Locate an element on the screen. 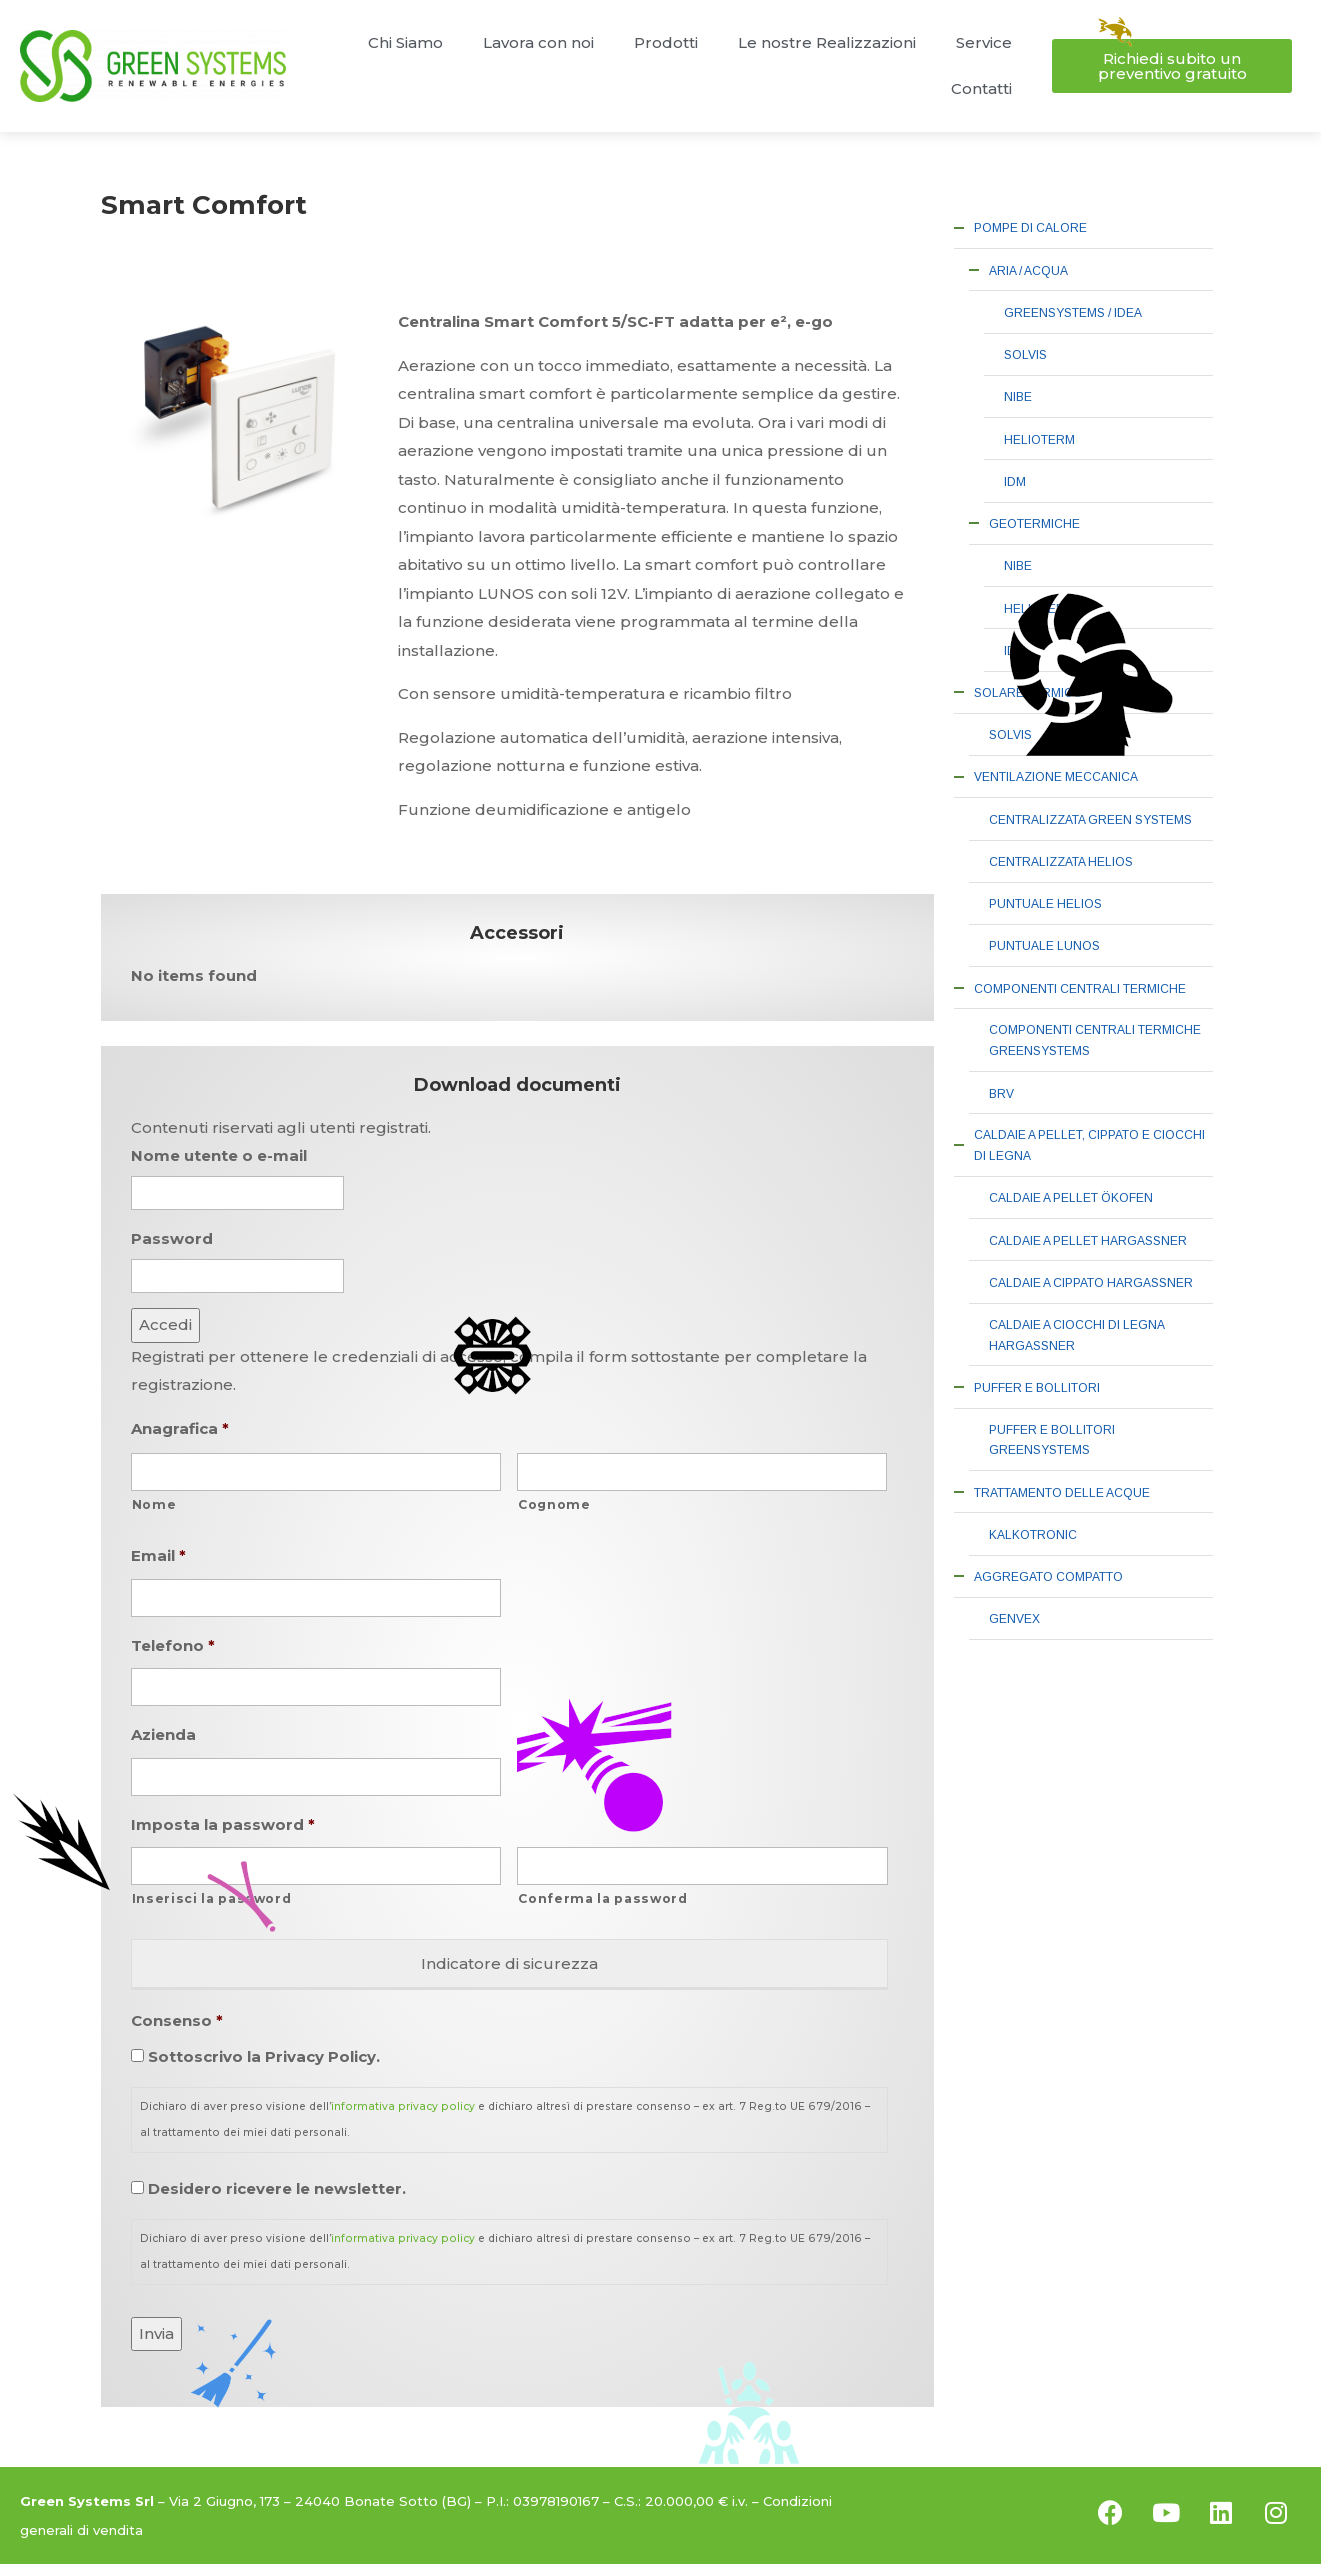 The image size is (1321, 2564). indicates ricochet or bounce effect in gameplay is located at coordinates (593, 1764).